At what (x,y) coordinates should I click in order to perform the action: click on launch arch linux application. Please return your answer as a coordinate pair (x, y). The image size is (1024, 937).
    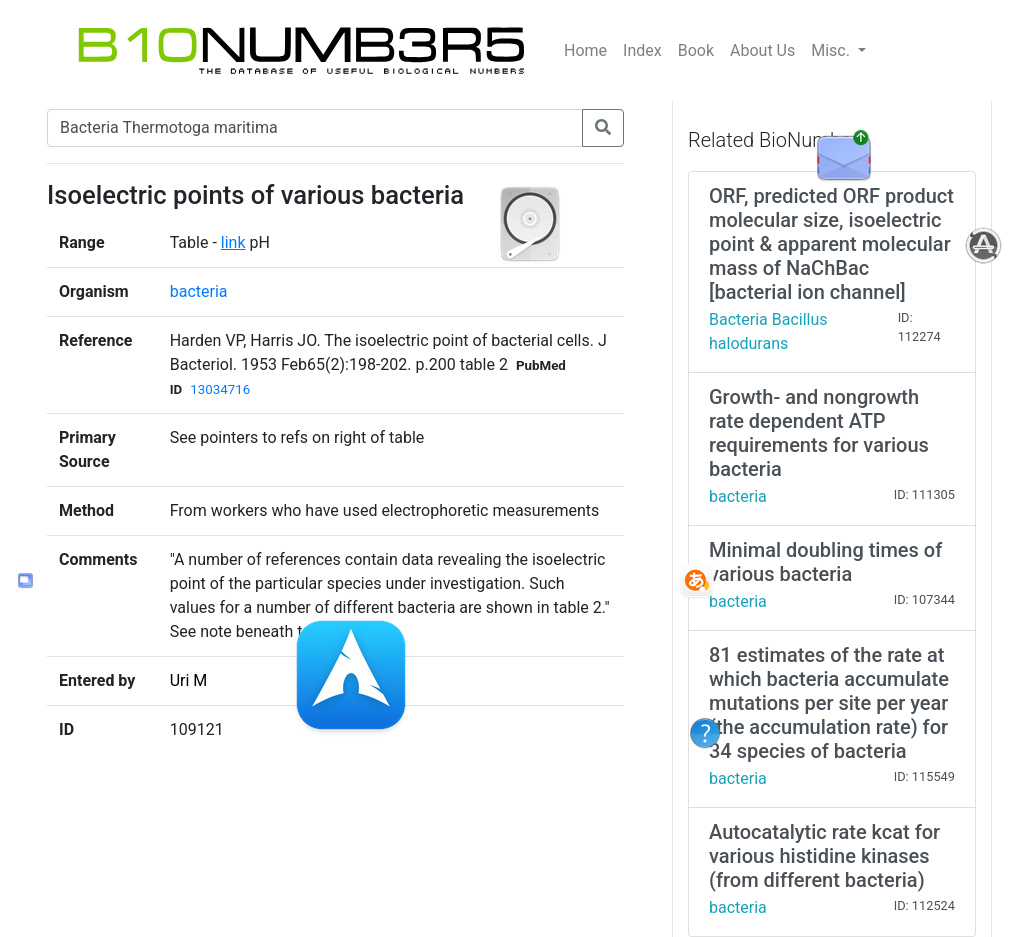
    Looking at the image, I should click on (351, 675).